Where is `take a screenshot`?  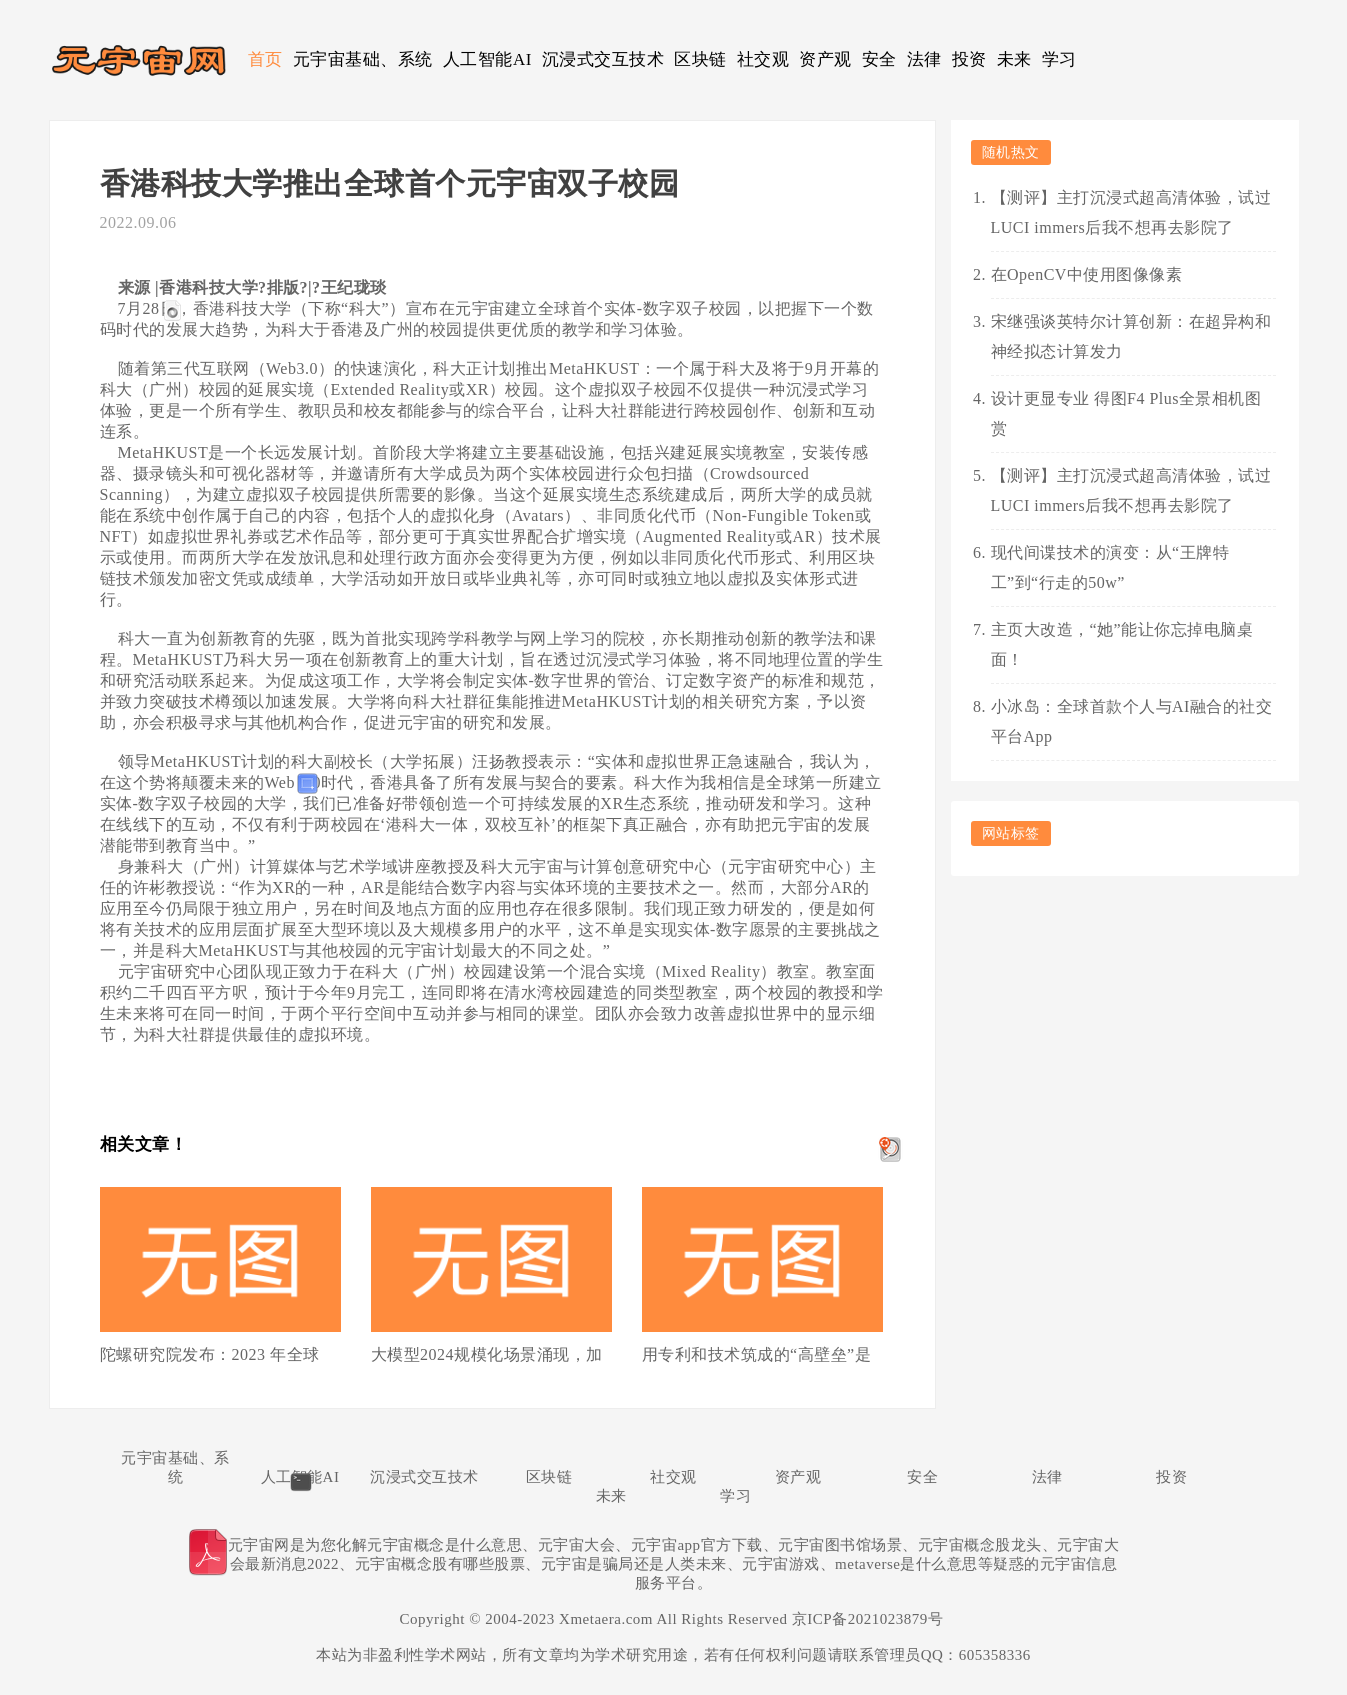 take a screenshot is located at coordinates (307, 783).